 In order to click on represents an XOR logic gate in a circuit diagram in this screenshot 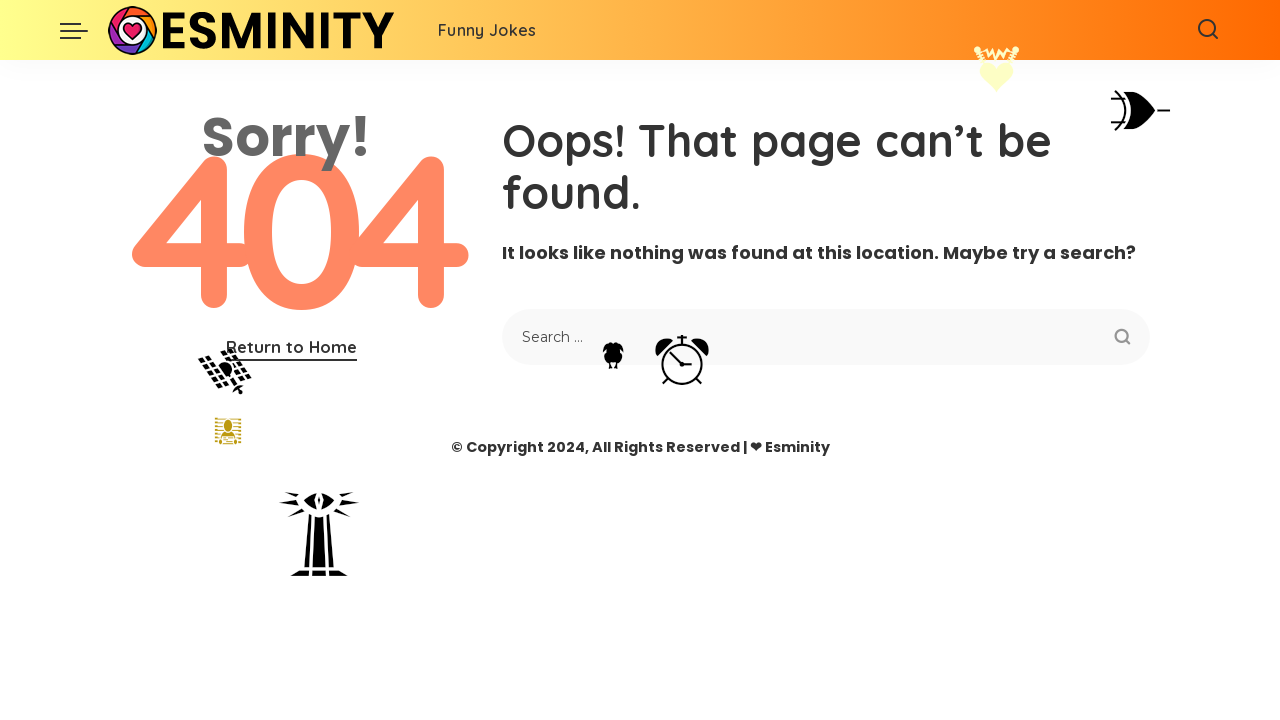, I will do `click(1140, 110)`.